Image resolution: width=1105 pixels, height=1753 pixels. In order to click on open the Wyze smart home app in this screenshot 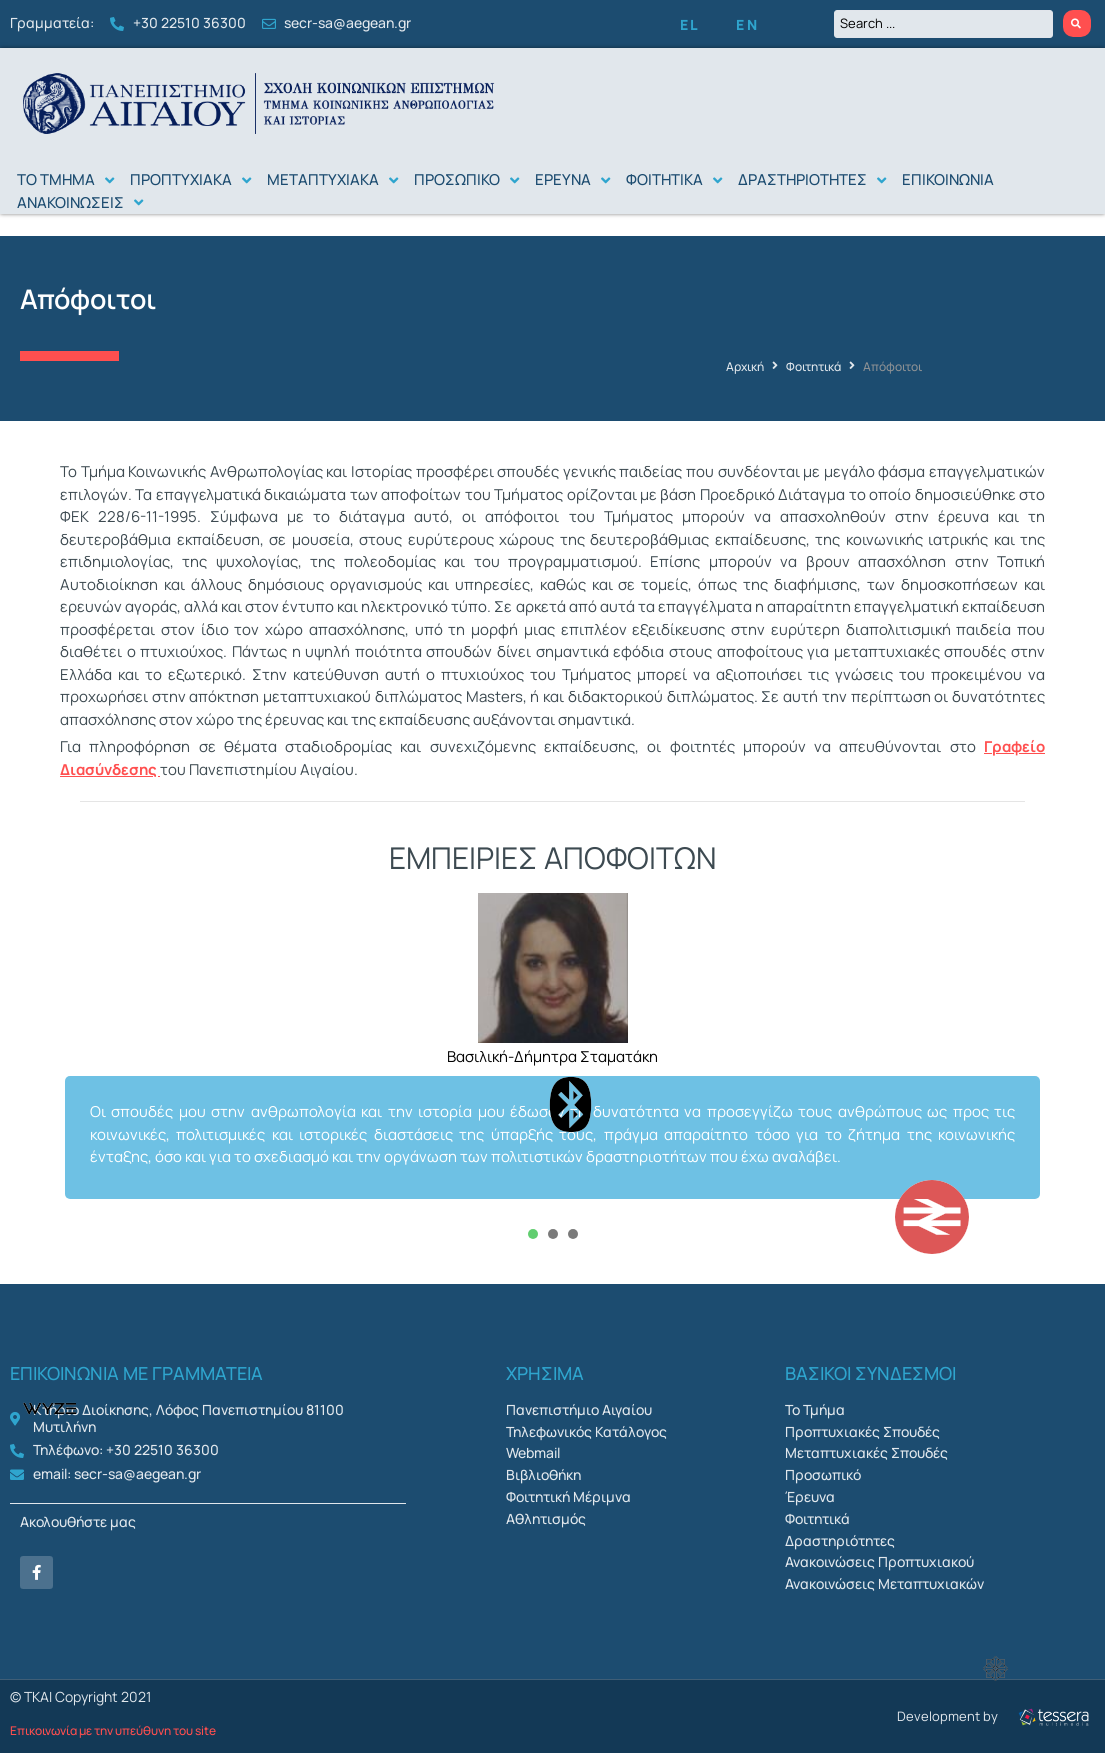, I will do `click(49, 1408)`.